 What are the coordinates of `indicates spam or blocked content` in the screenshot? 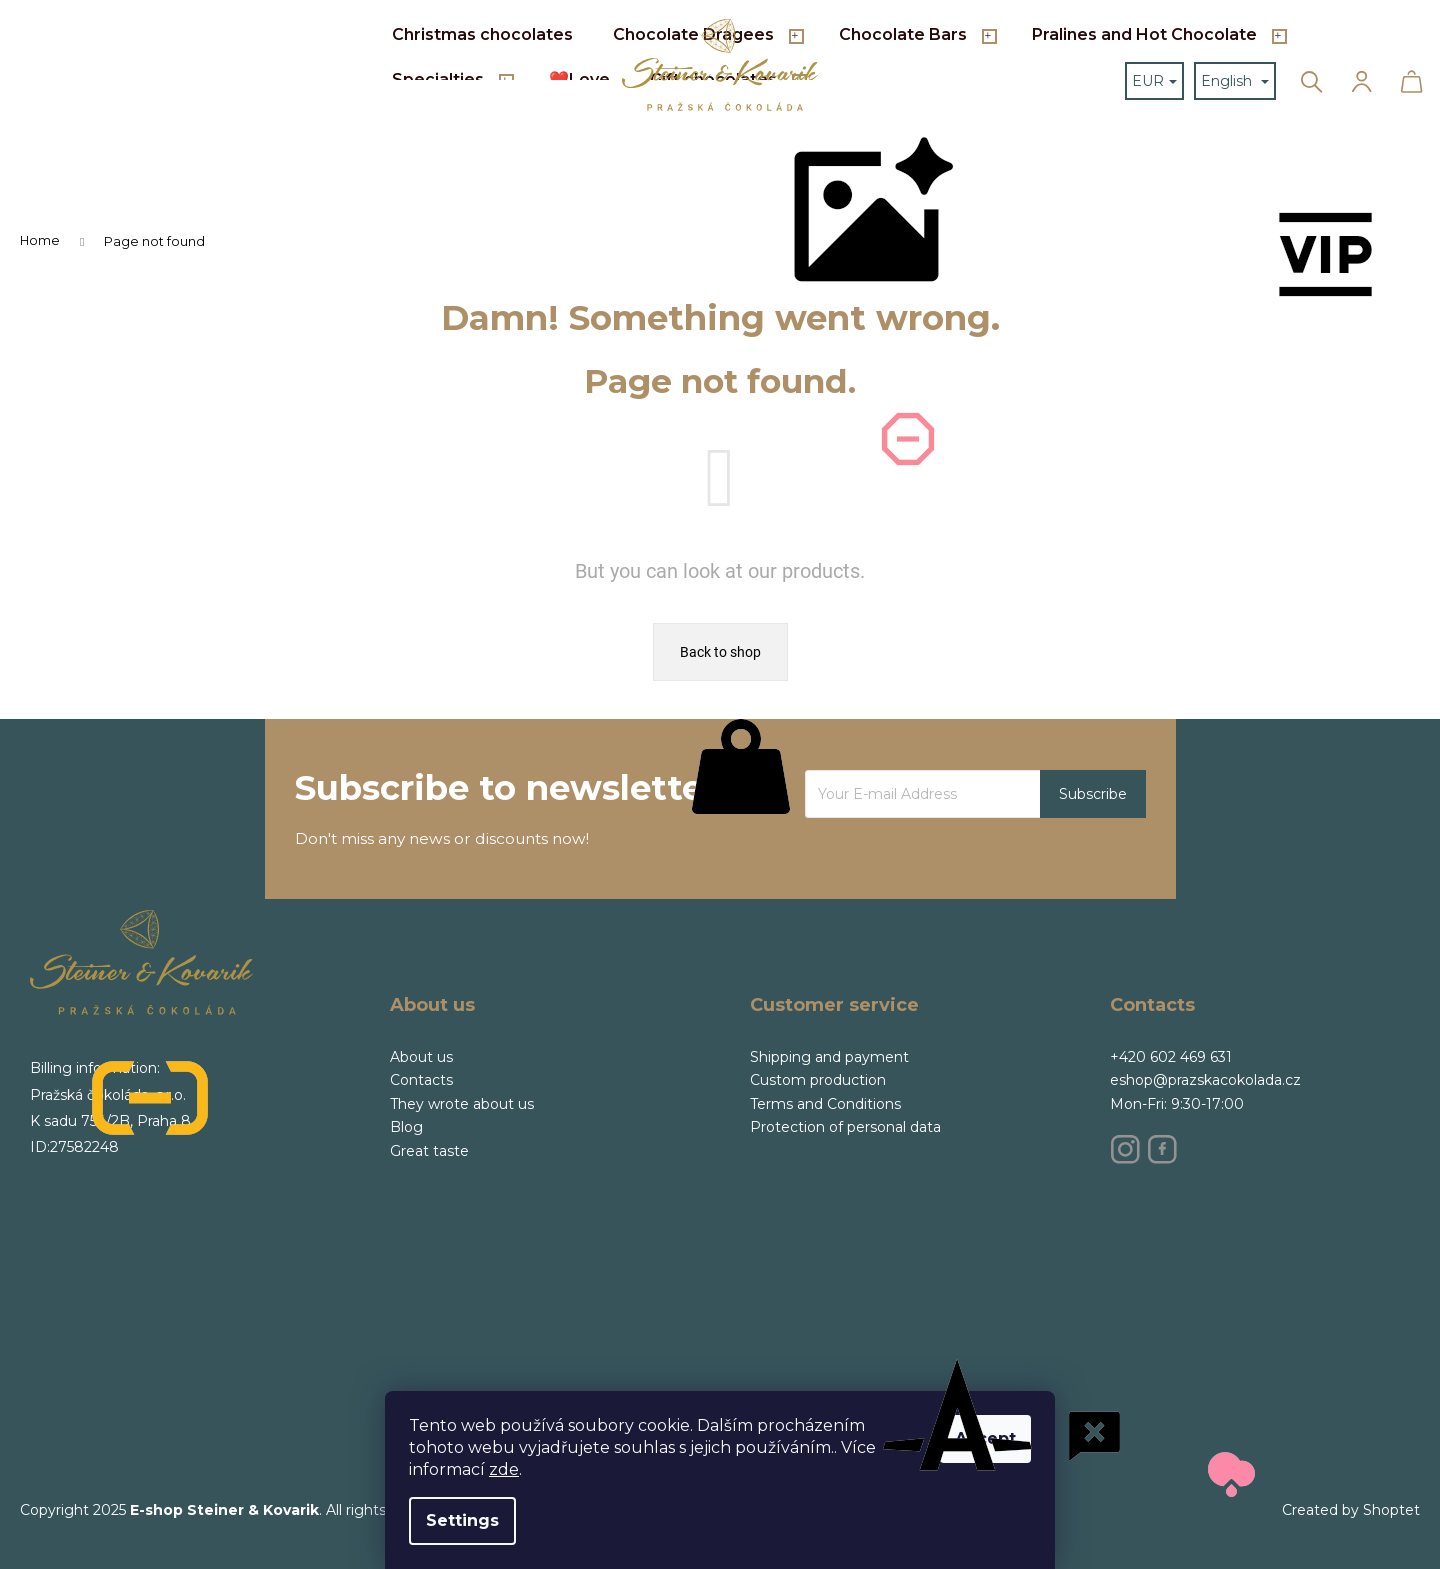 It's located at (908, 439).